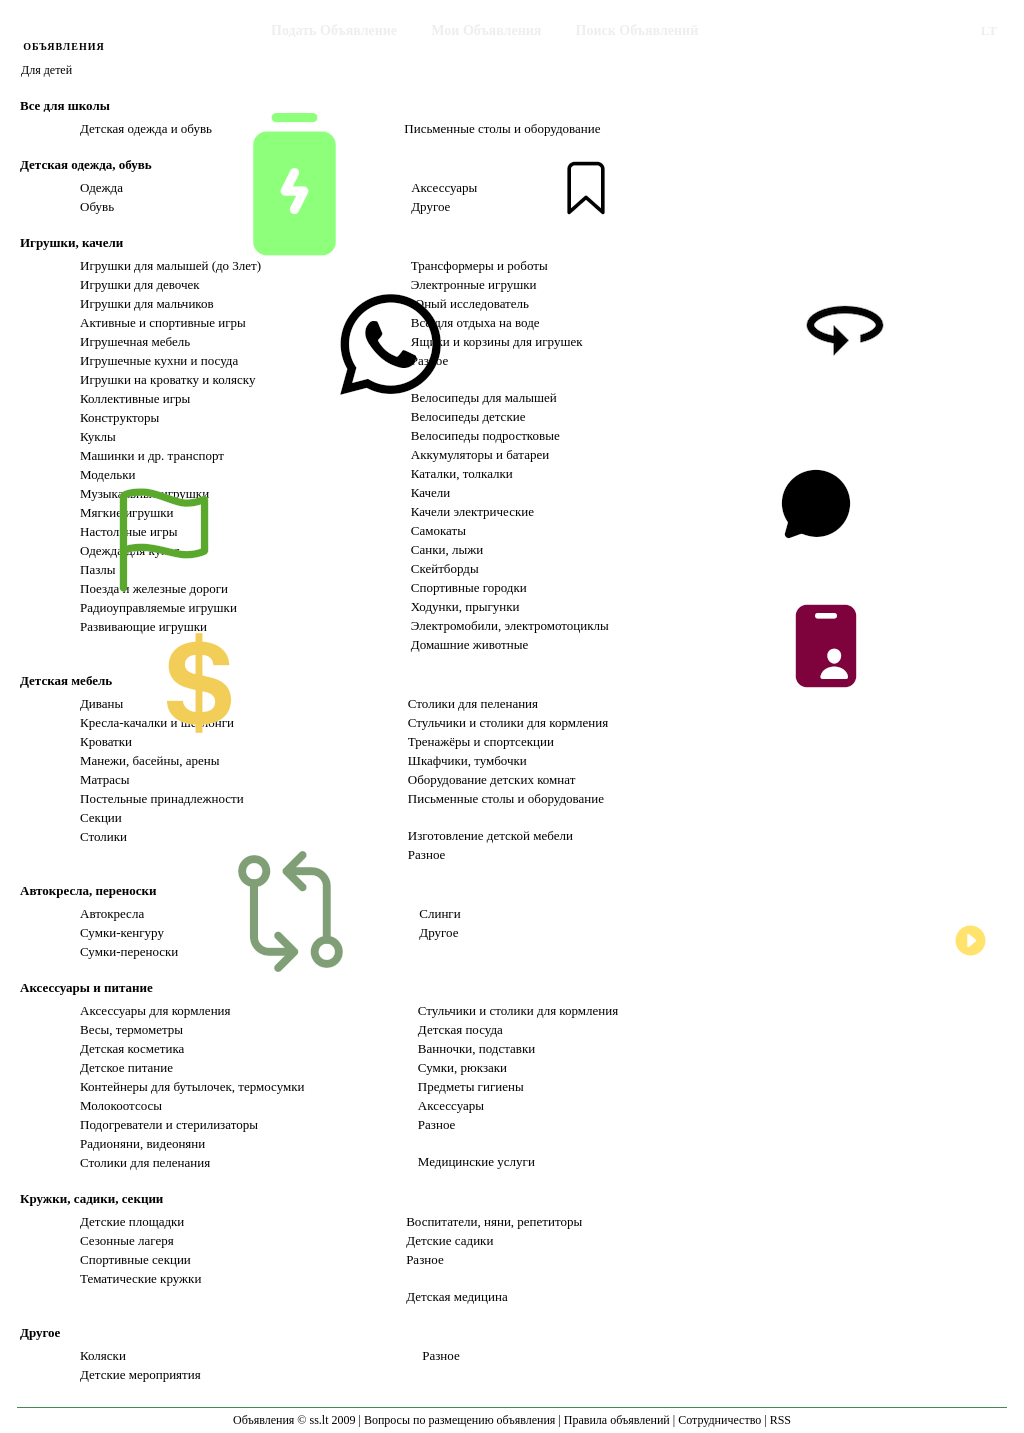 The width and height of the screenshot is (1024, 1433). Describe the element at coordinates (586, 188) in the screenshot. I see `save this item for later` at that location.